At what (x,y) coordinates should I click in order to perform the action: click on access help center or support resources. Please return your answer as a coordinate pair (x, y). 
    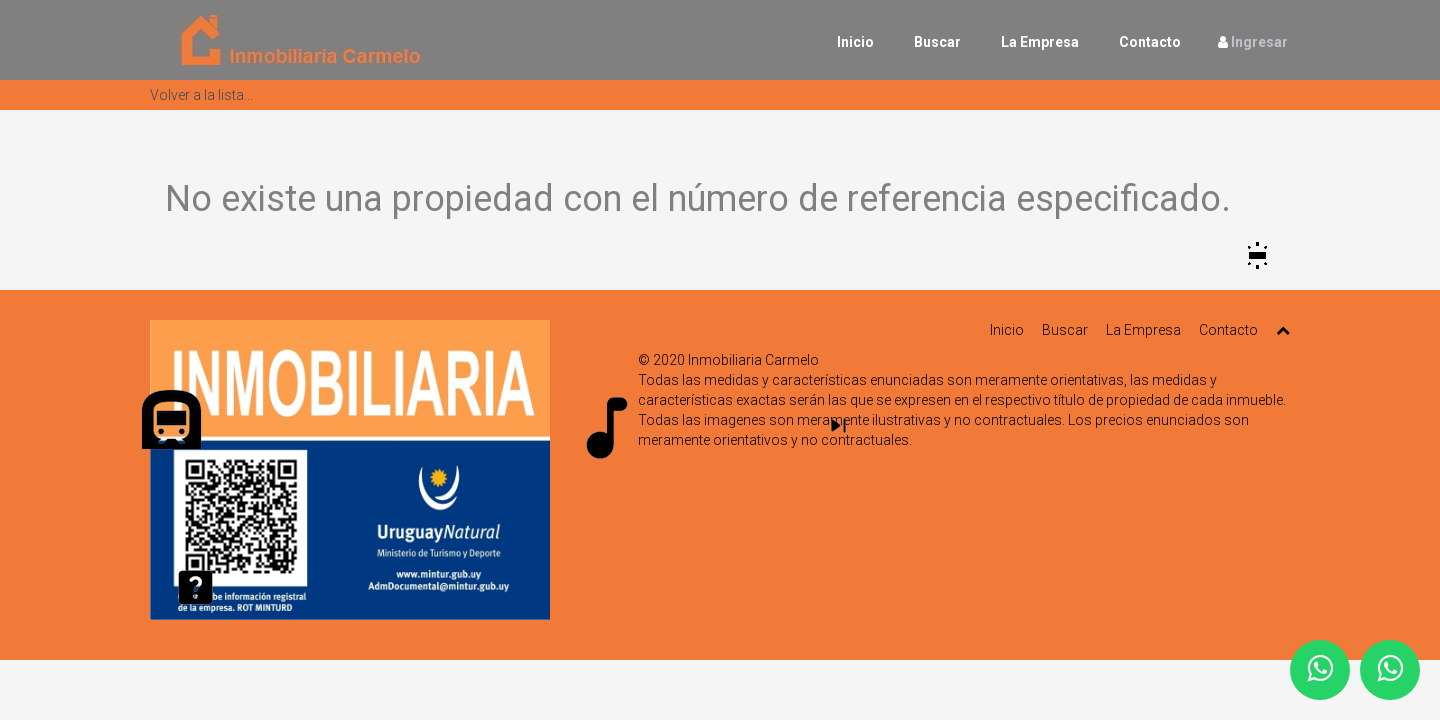
    Looking at the image, I should click on (195, 587).